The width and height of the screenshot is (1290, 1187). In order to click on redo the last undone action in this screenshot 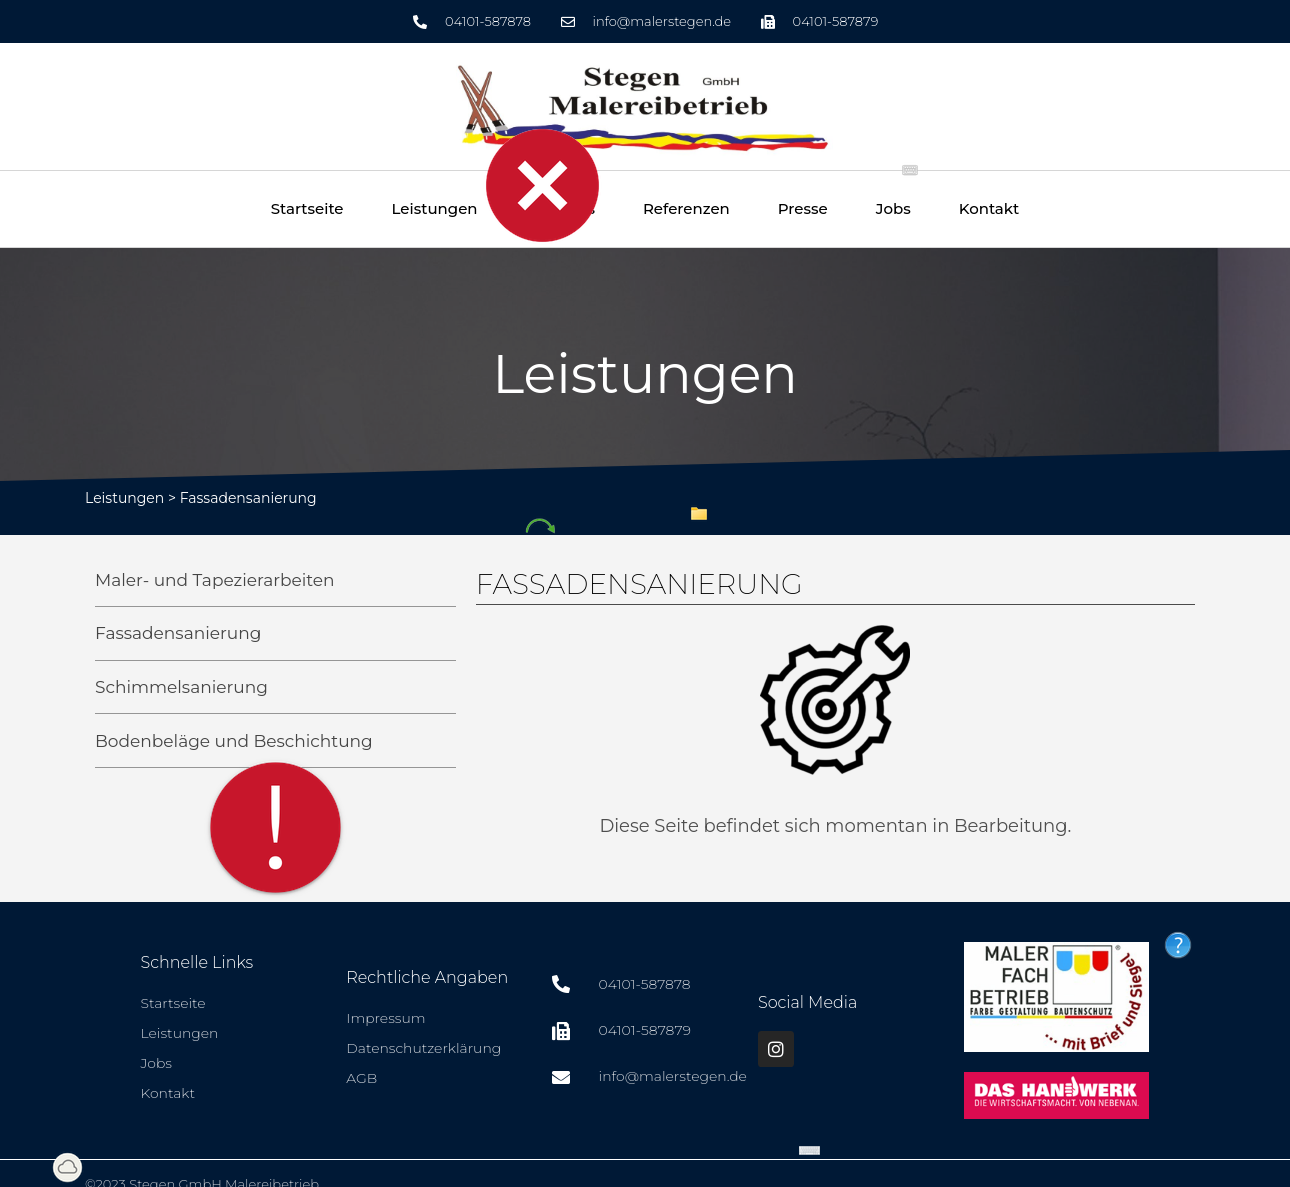, I will do `click(539, 525)`.